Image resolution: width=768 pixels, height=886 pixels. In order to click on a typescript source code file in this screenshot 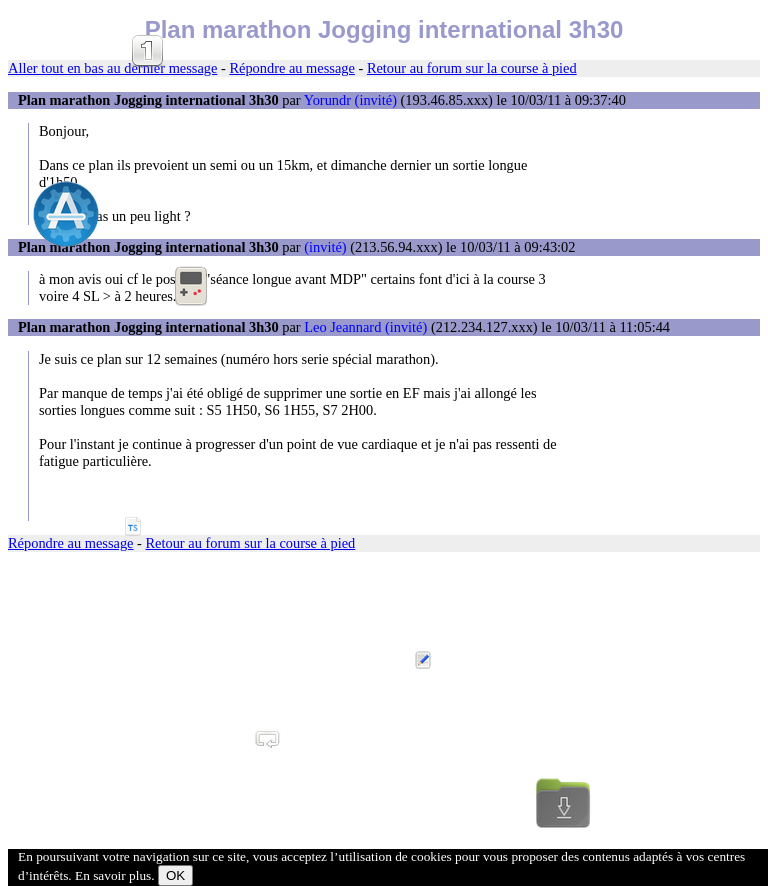, I will do `click(133, 526)`.